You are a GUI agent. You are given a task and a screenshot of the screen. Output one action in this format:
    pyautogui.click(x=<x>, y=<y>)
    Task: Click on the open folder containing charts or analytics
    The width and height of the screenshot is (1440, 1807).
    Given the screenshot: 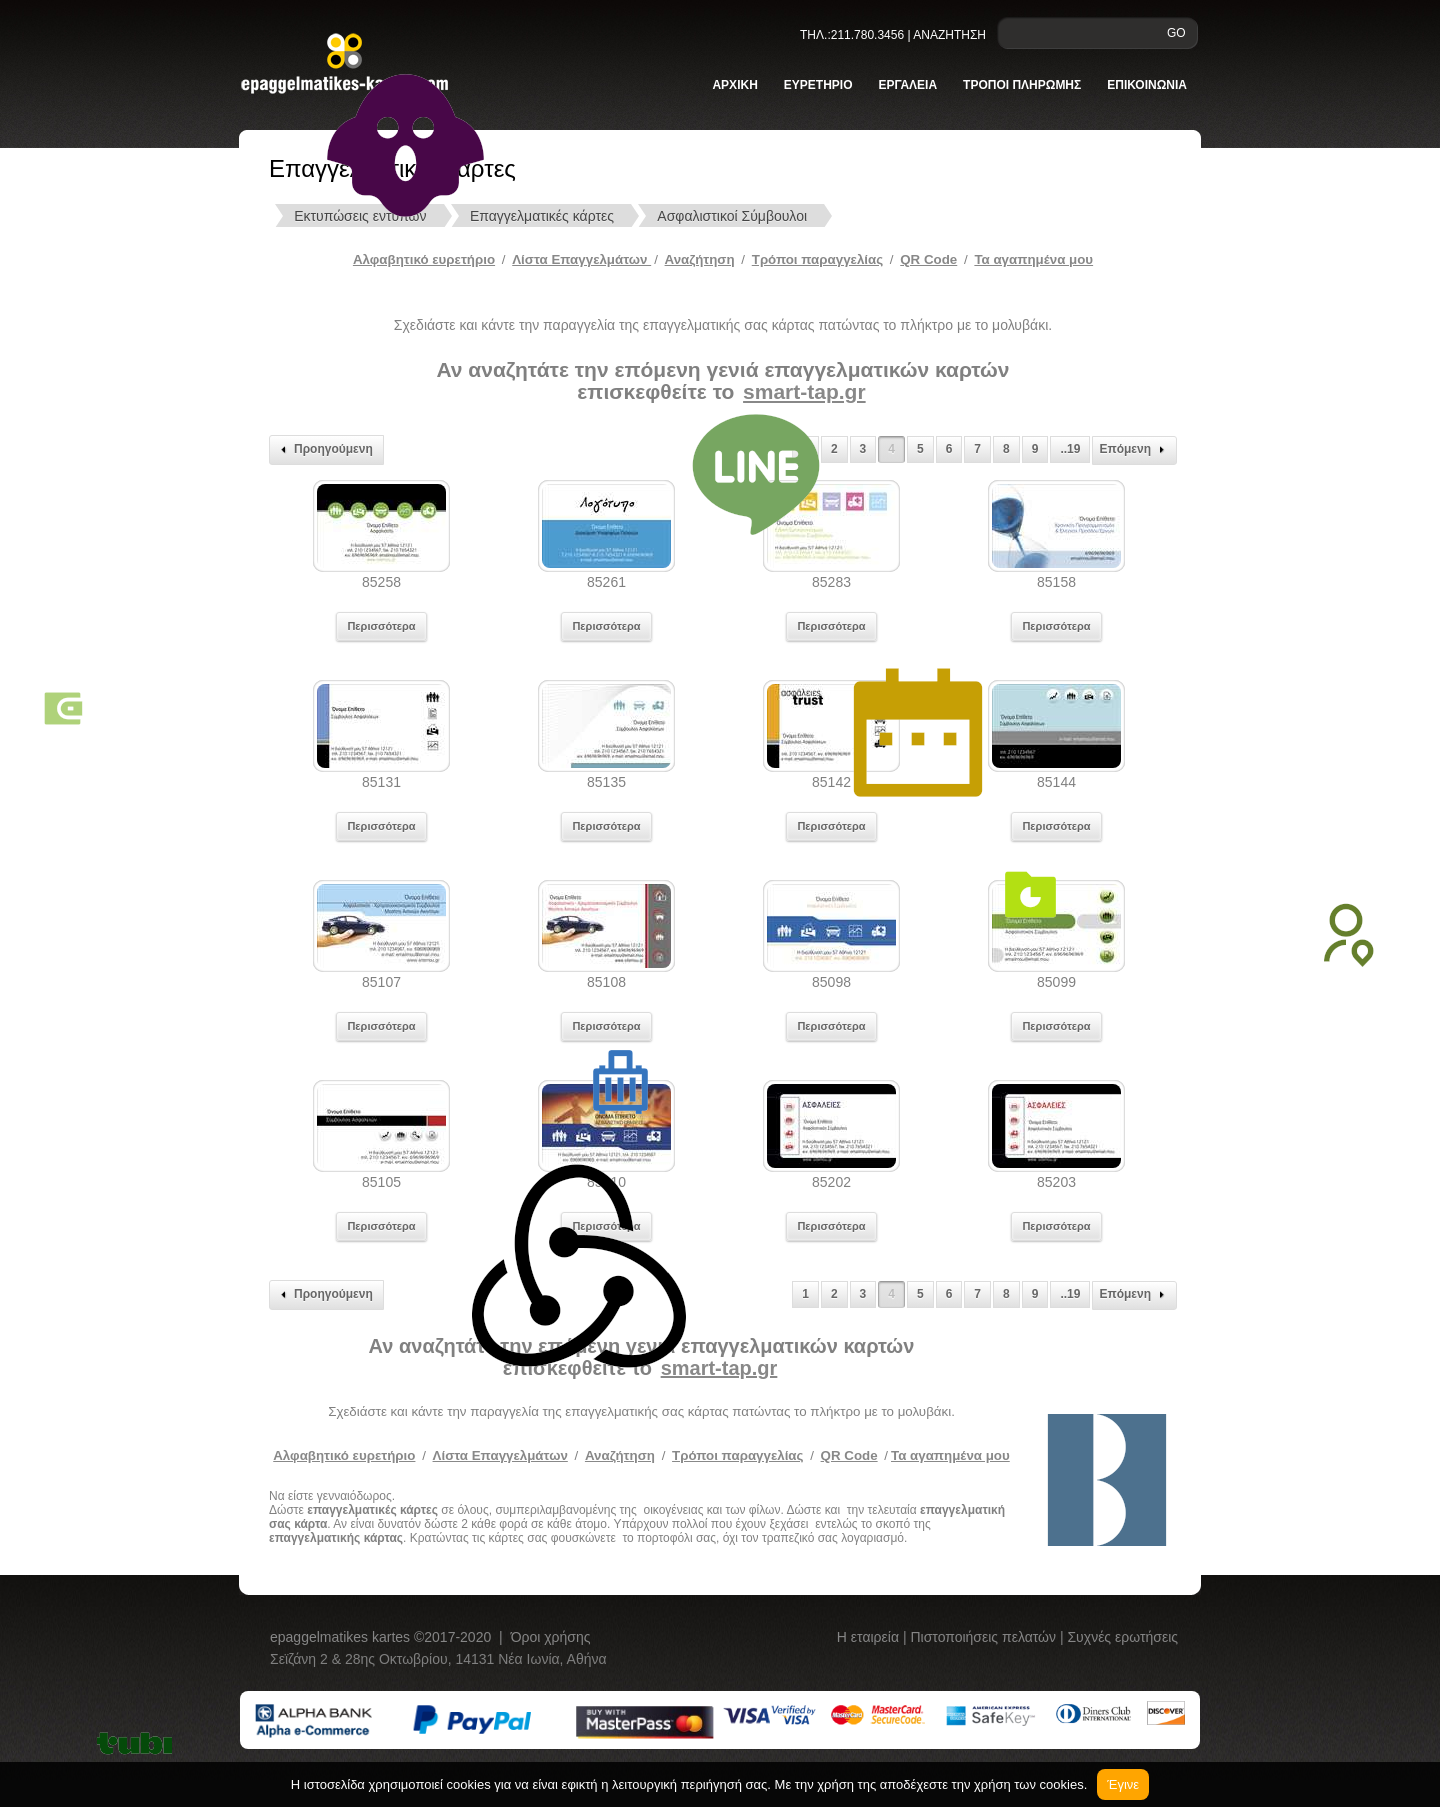 What is the action you would take?
    pyautogui.click(x=1030, y=894)
    